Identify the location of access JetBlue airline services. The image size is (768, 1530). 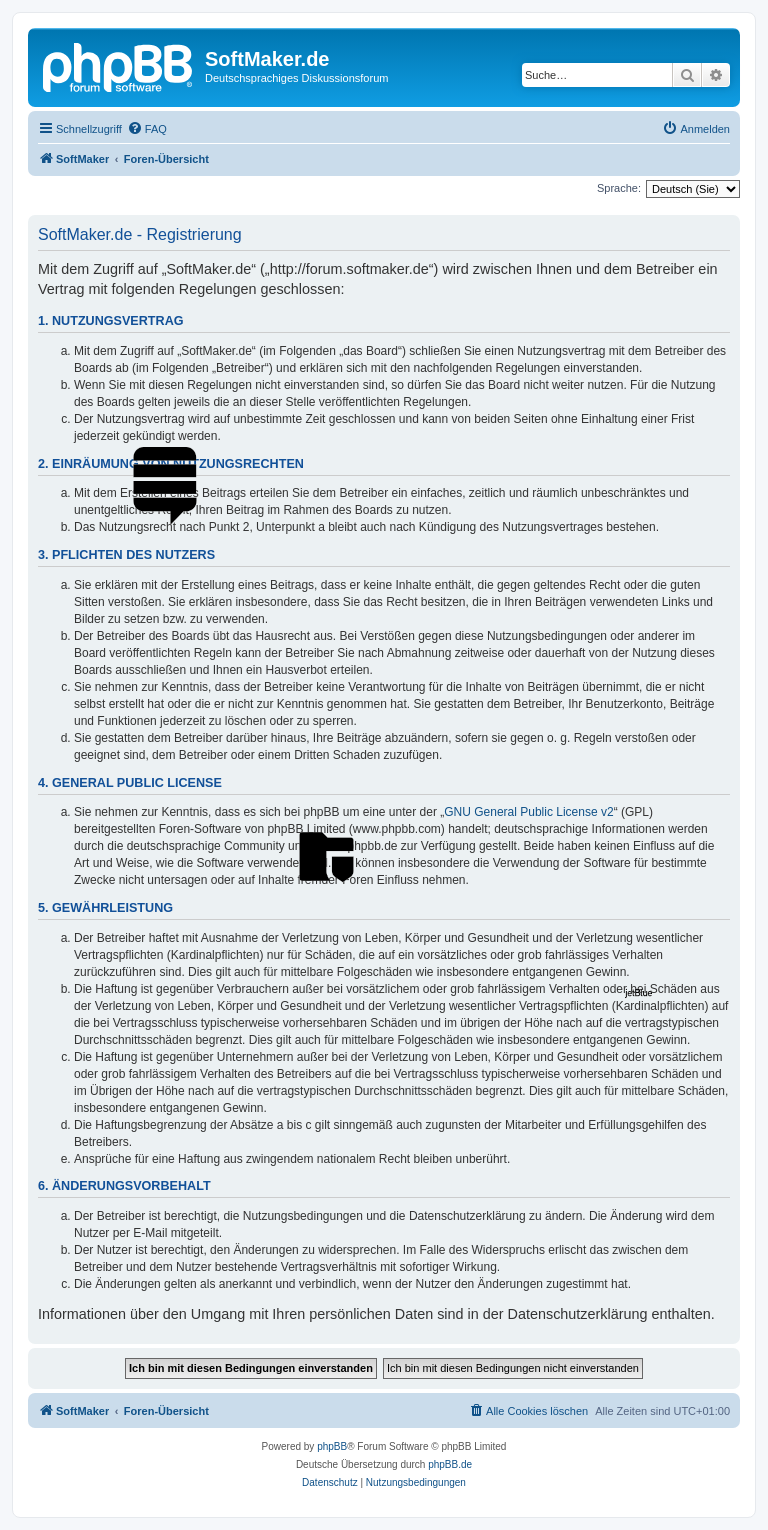
(638, 993).